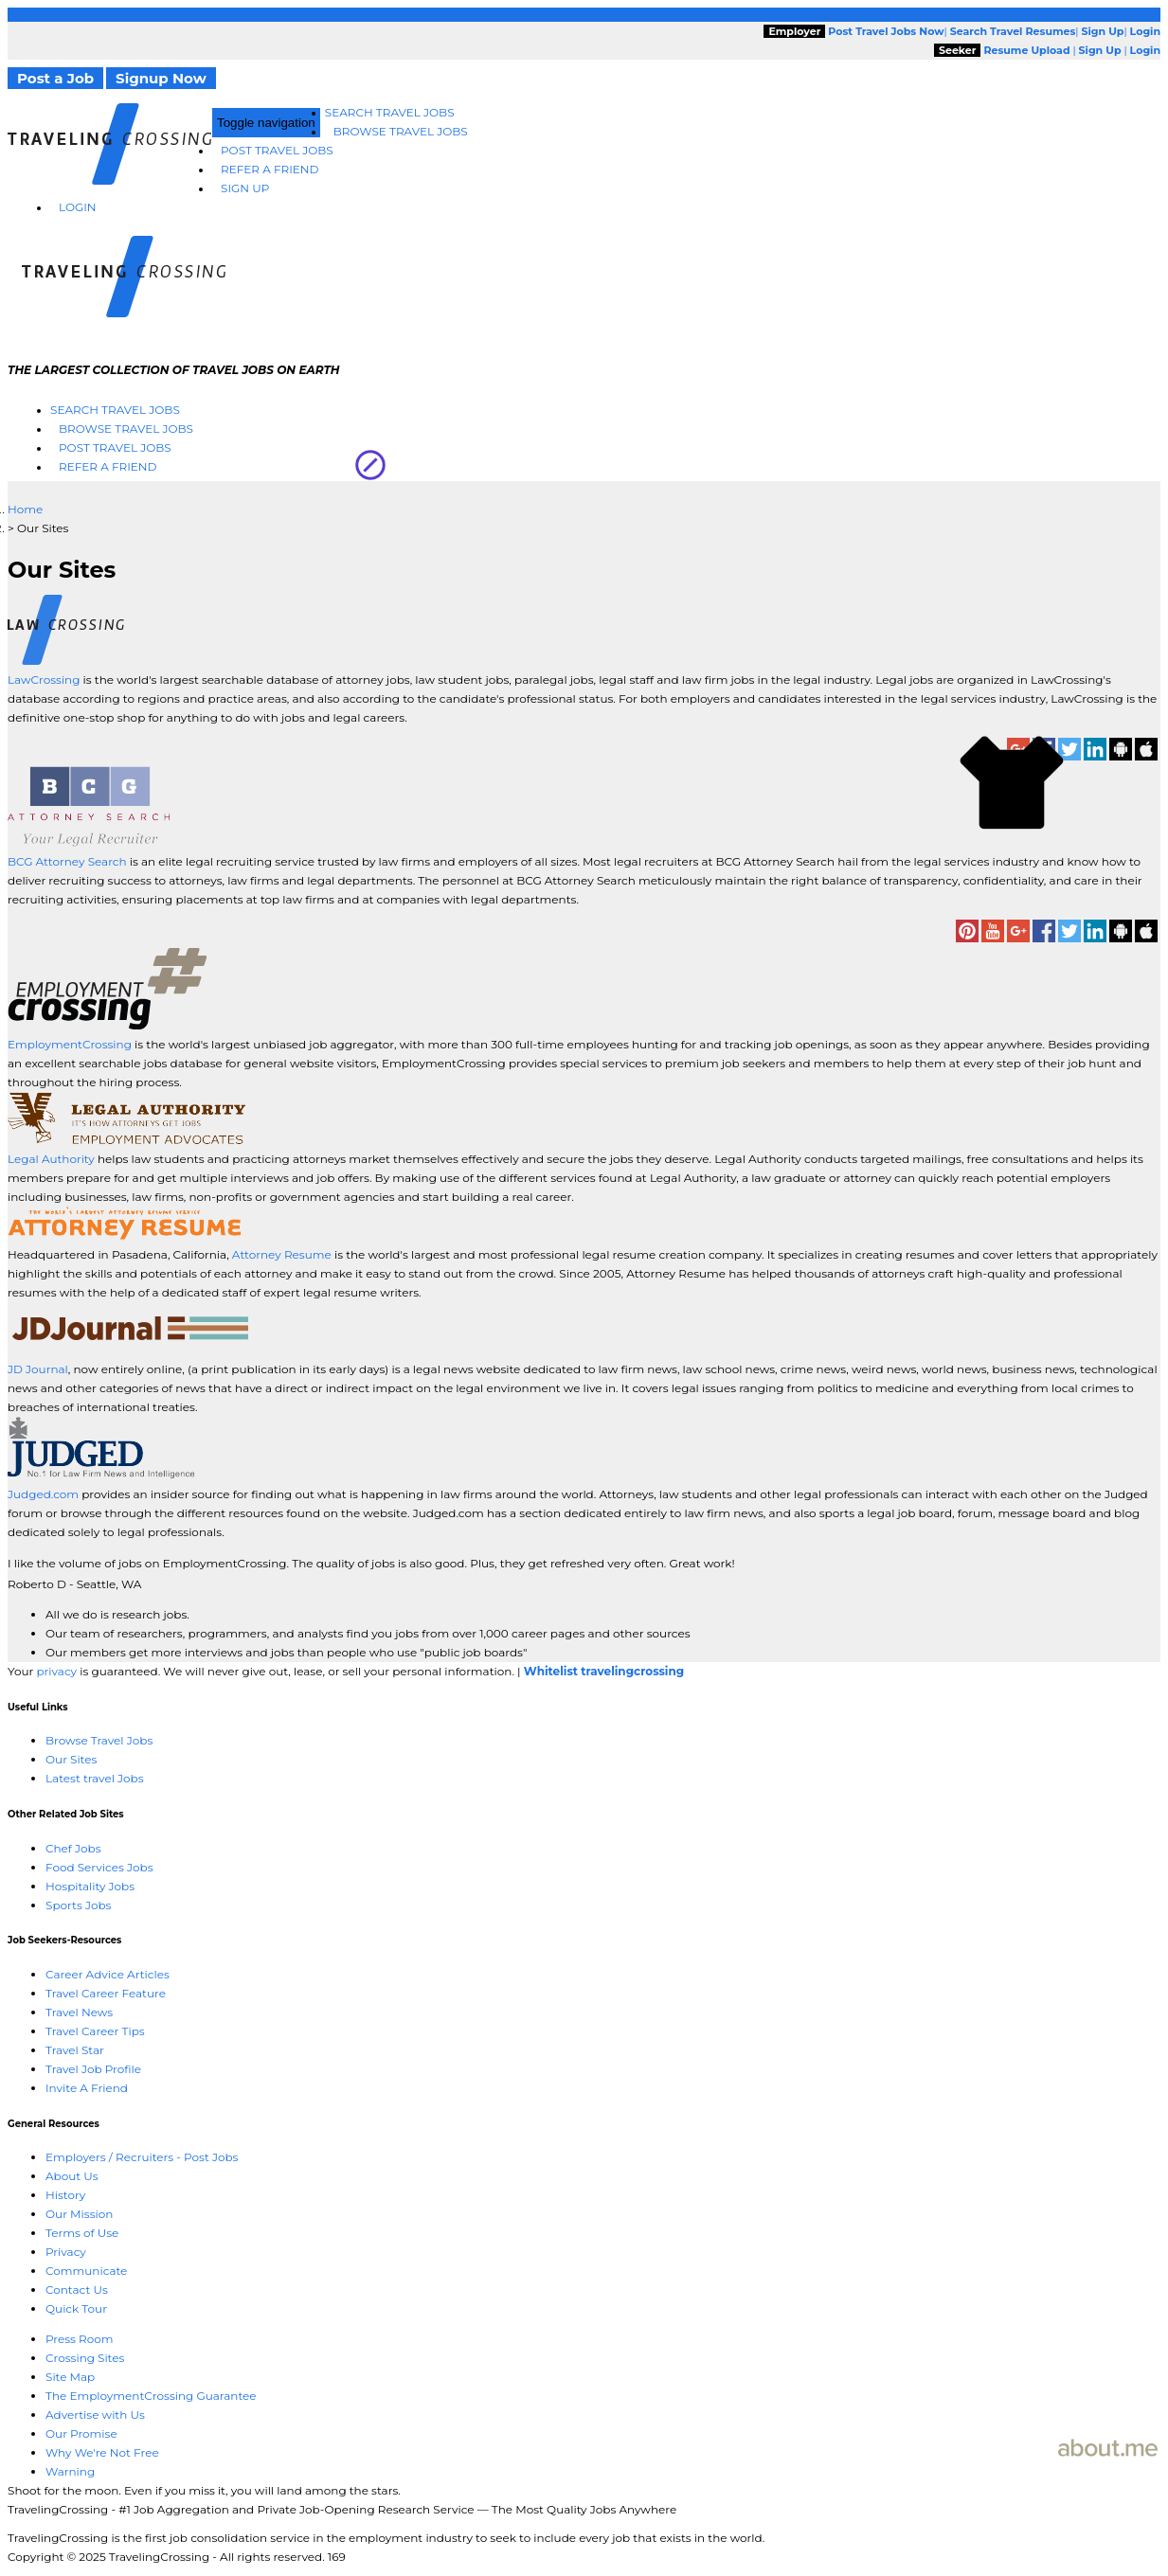 Image resolution: width=1168 pixels, height=2576 pixels. Describe the element at coordinates (1012, 782) in the screenshot. I see `browse clothing or apparel products` at that location.